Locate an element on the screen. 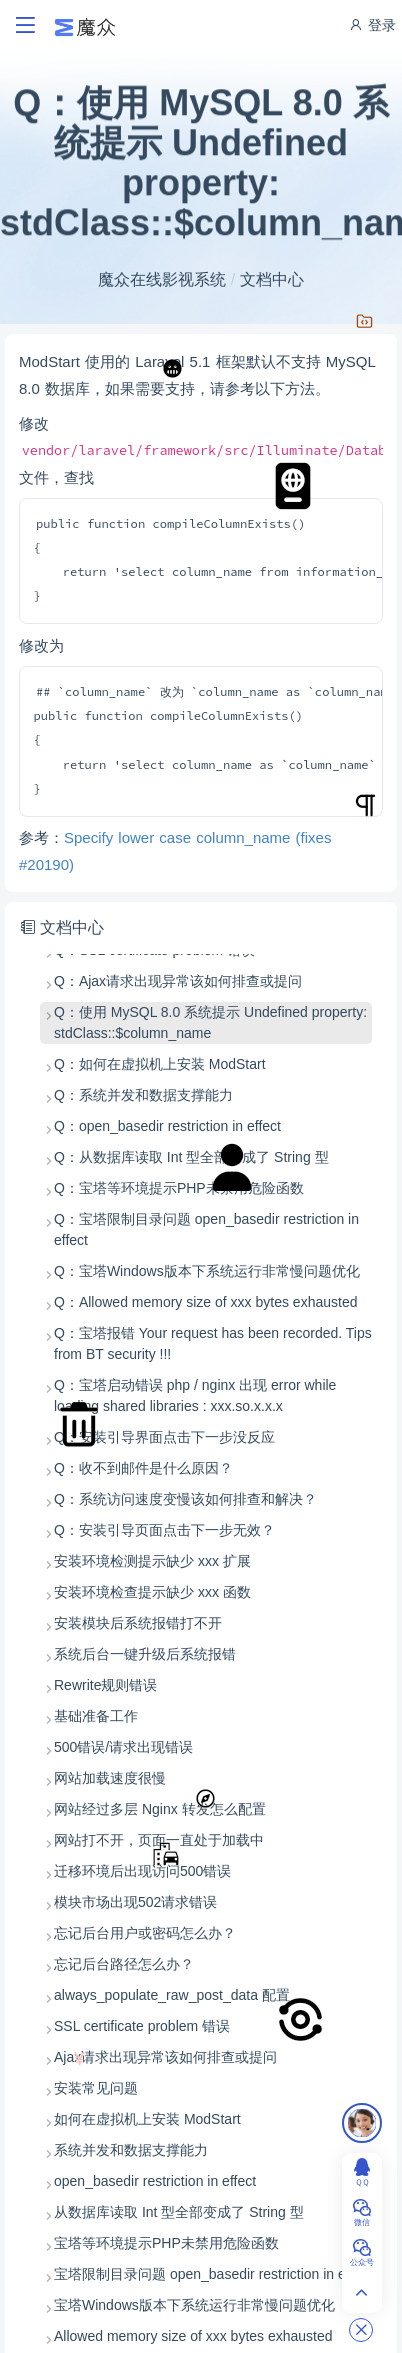  view your profile is located at coordinates (232, 1167).